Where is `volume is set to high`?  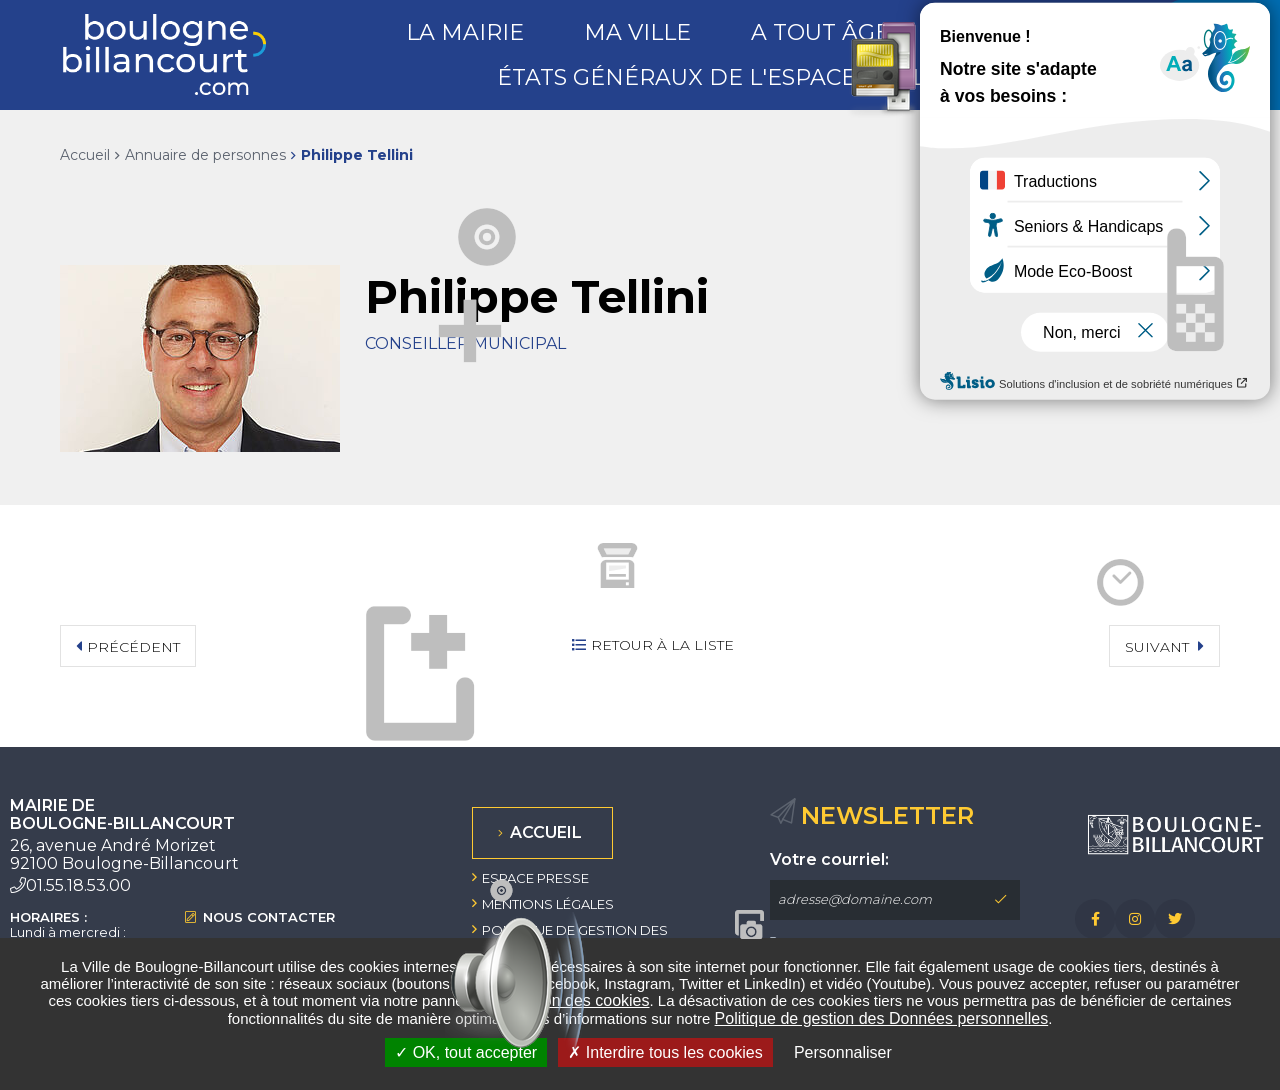
volume is set to high is located at coordinates (516, 983).